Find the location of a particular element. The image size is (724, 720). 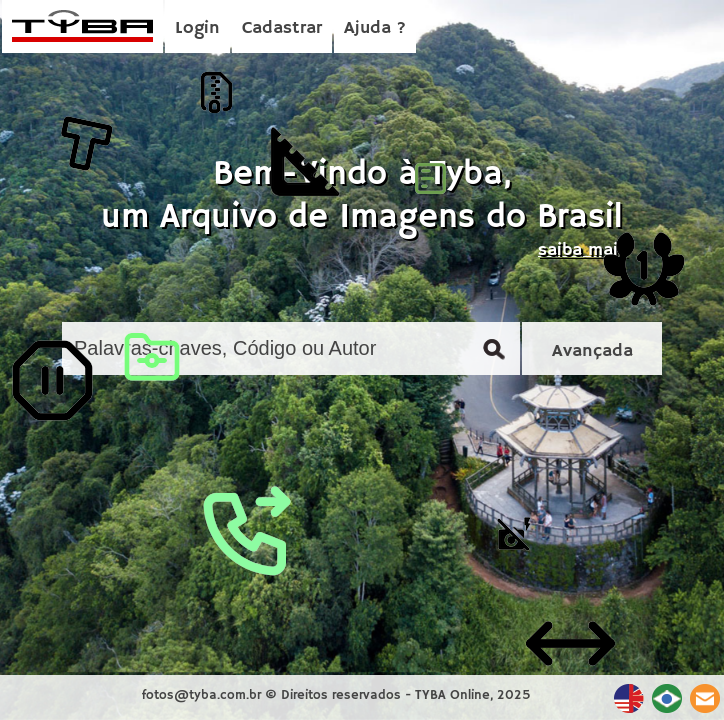

compressed or zipped file is located at coordinates (216, 91).